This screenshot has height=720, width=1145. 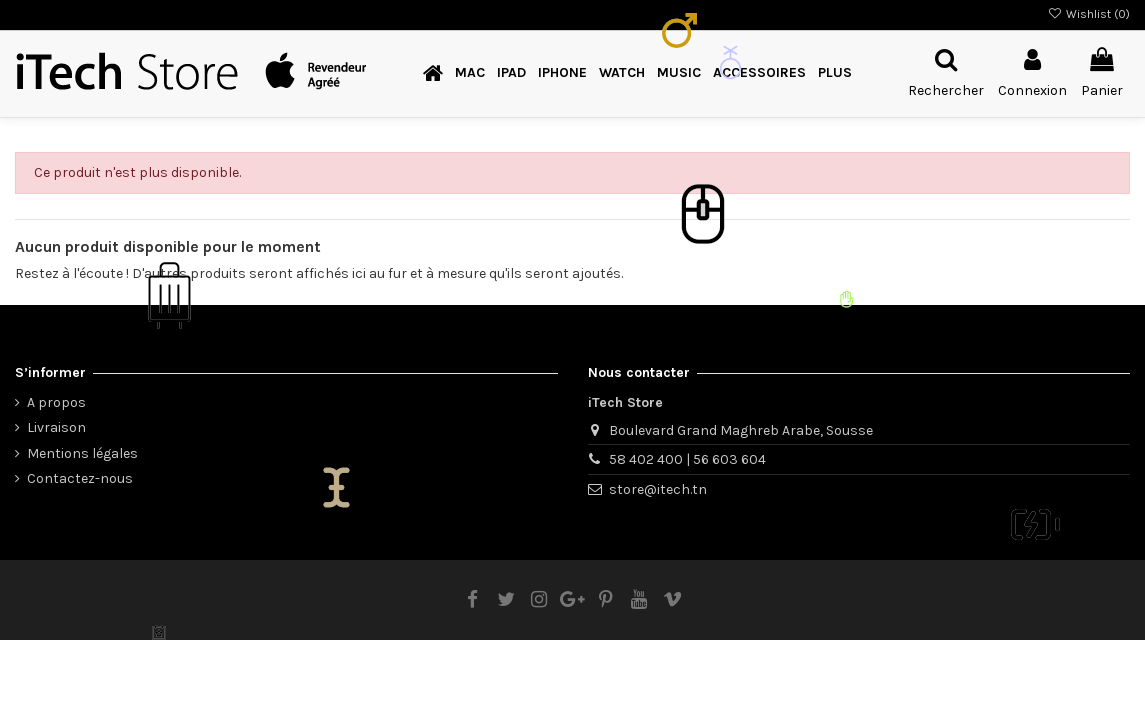 What do you see at coordinates (703, 214) in the screenshot?
I see `indicates middle mouse button click action` at bounding box center [703, 214].